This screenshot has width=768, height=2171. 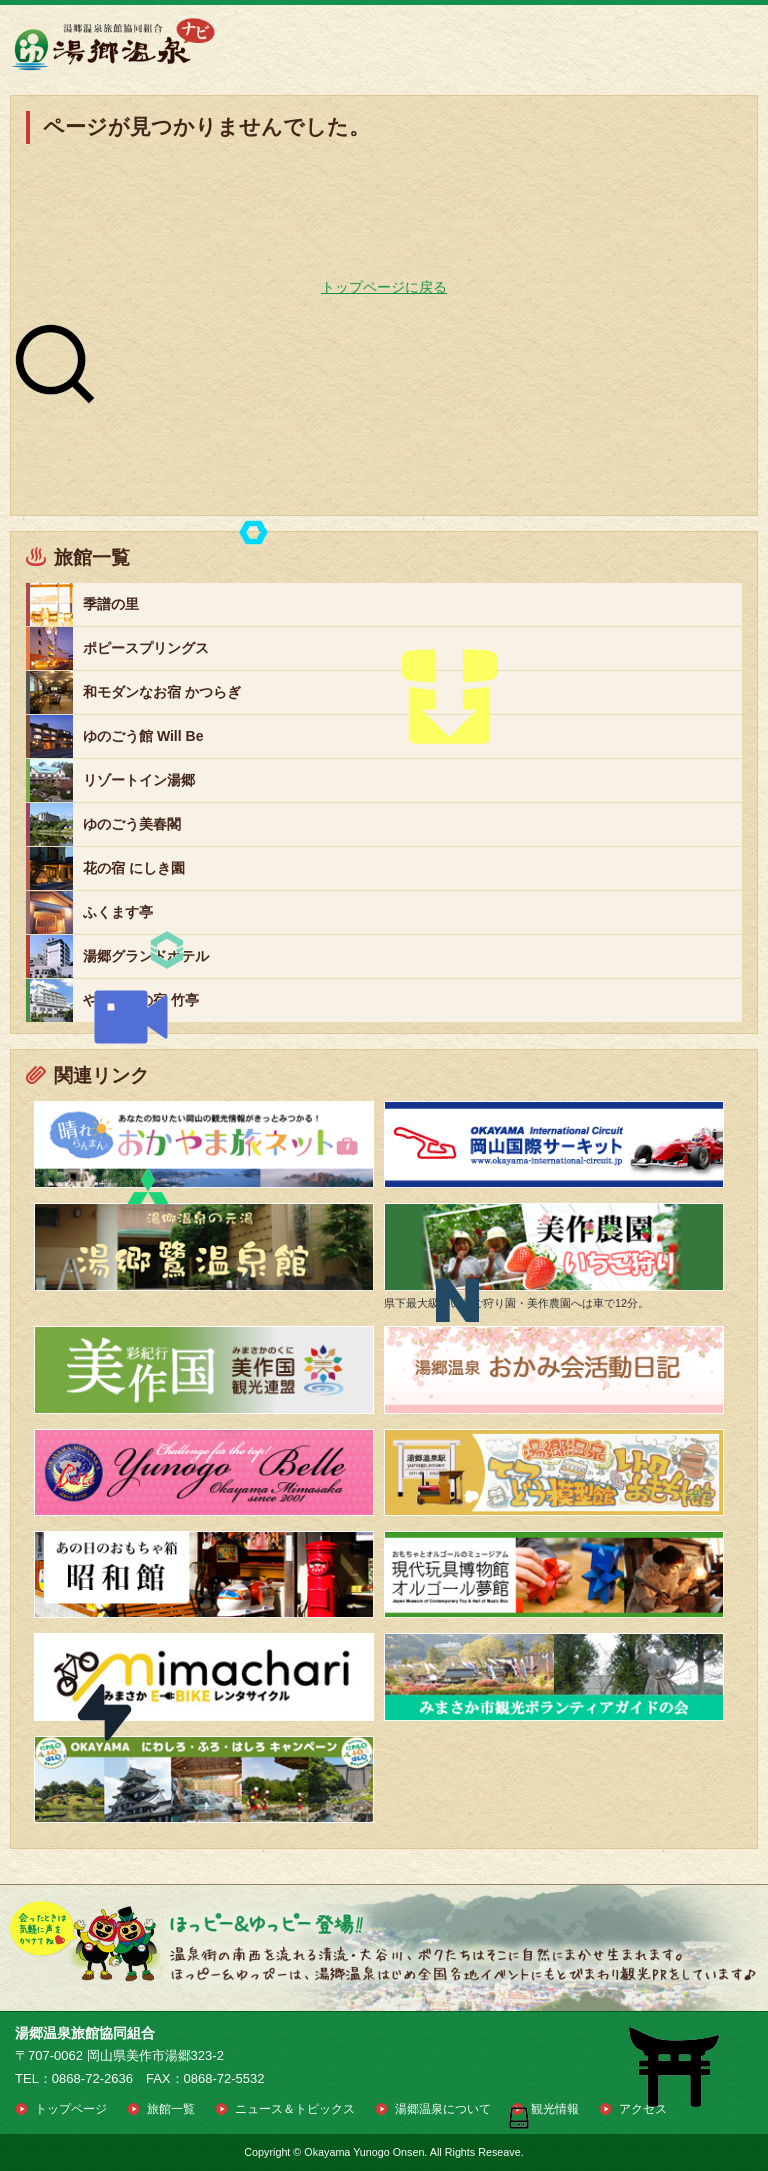 I want to click on search for content or items, so click(x=54, y=363).